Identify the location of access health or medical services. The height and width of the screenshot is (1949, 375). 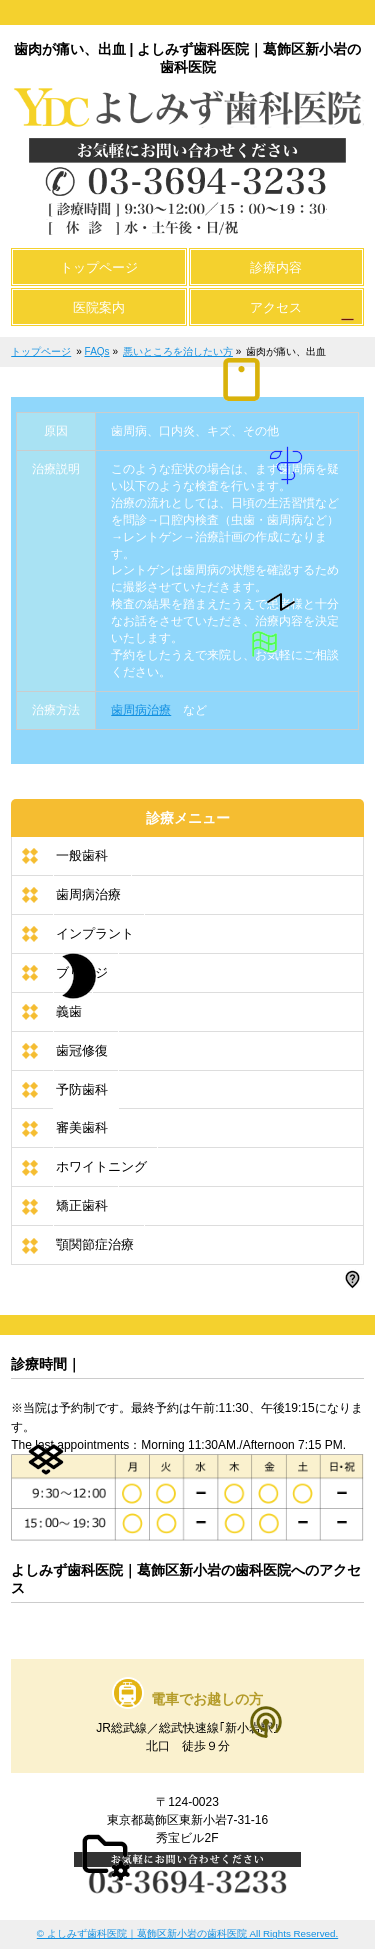
(287, 465).